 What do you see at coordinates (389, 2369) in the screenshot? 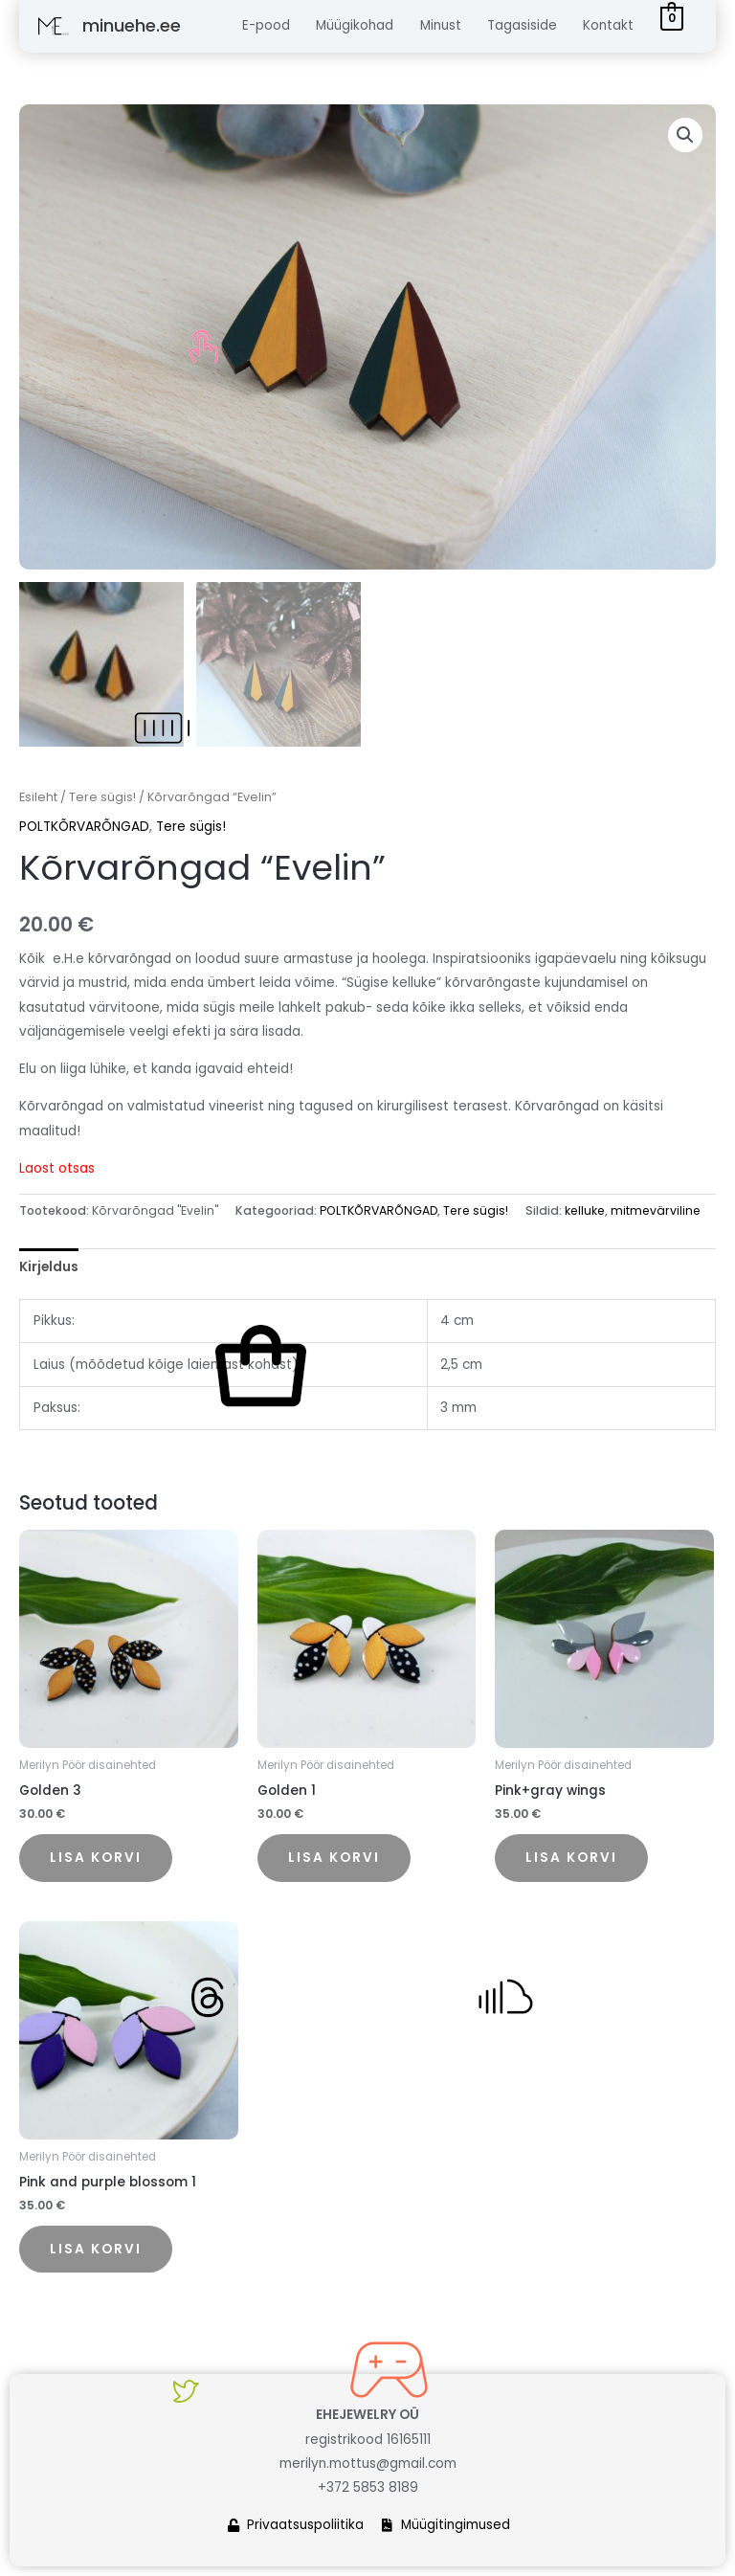
I see `access gaming features or games library` at bounding box center [389, 2369].